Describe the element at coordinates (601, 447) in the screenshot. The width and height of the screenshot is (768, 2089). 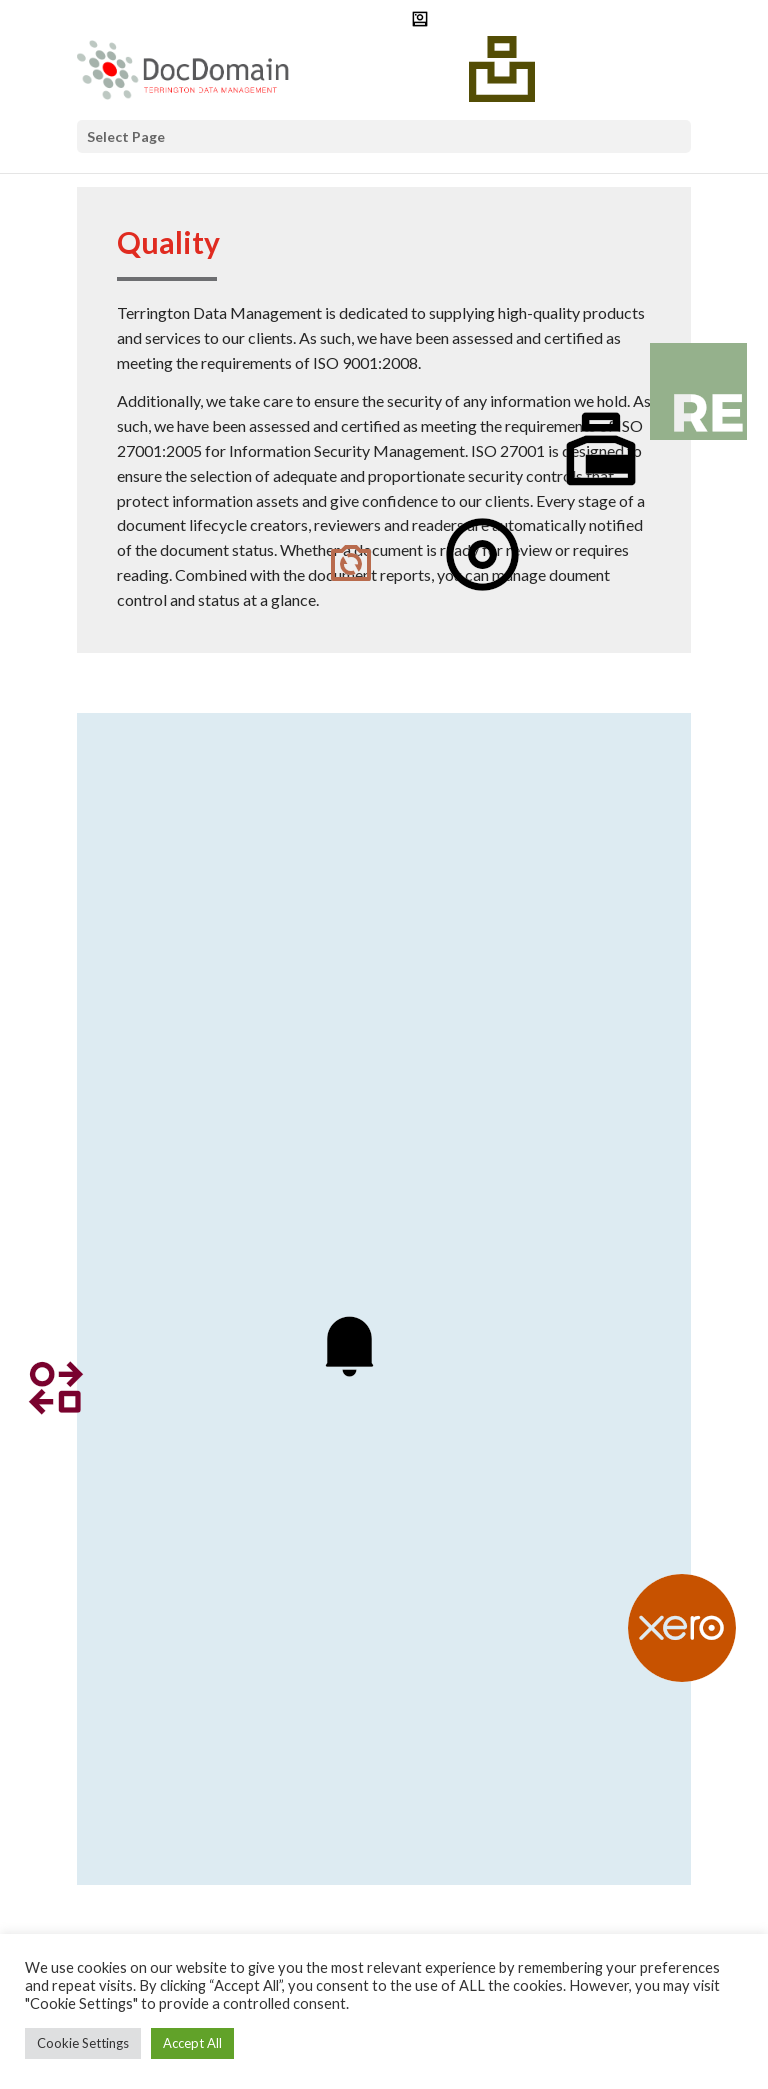
I see `access drawing or inking tools` at that location.